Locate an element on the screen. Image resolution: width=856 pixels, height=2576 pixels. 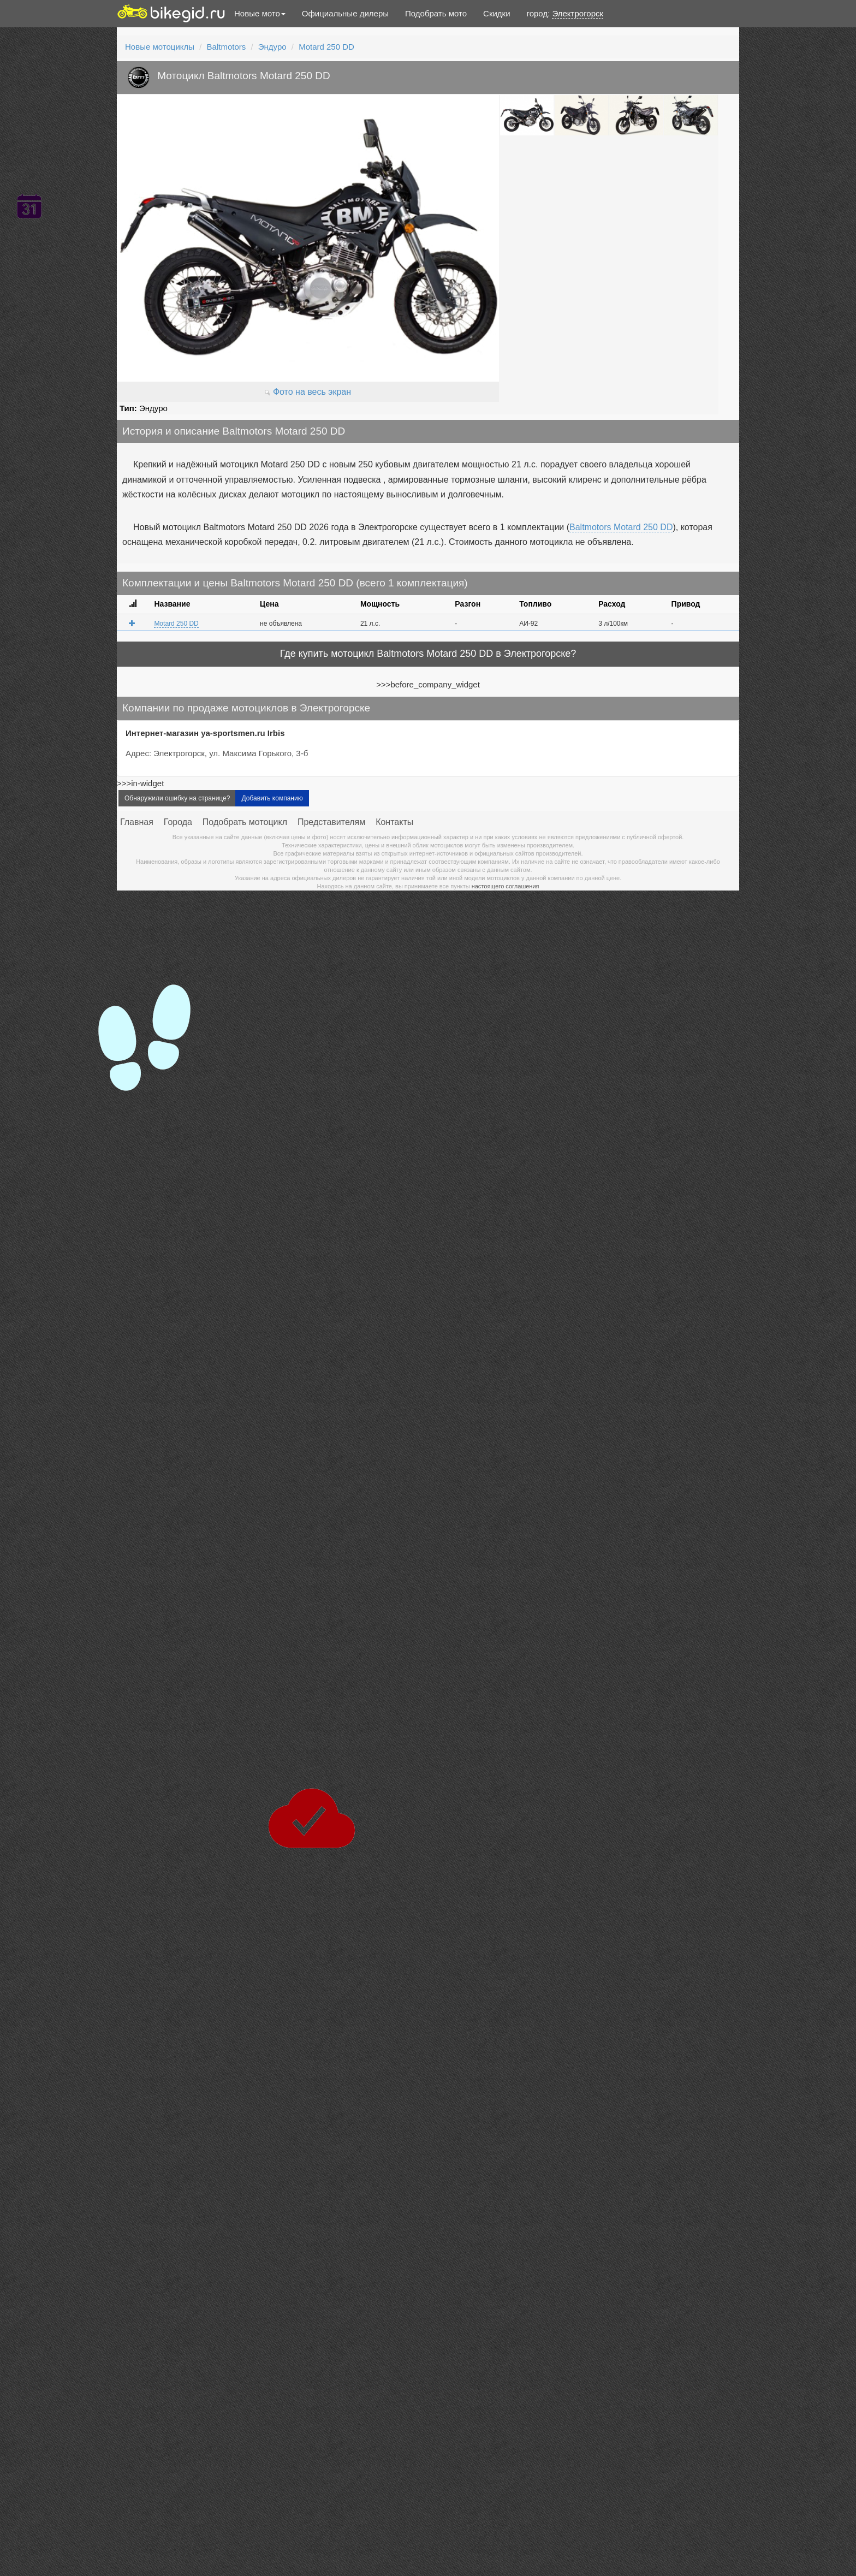
view or select a specific date is located at coordinates (29, 206).